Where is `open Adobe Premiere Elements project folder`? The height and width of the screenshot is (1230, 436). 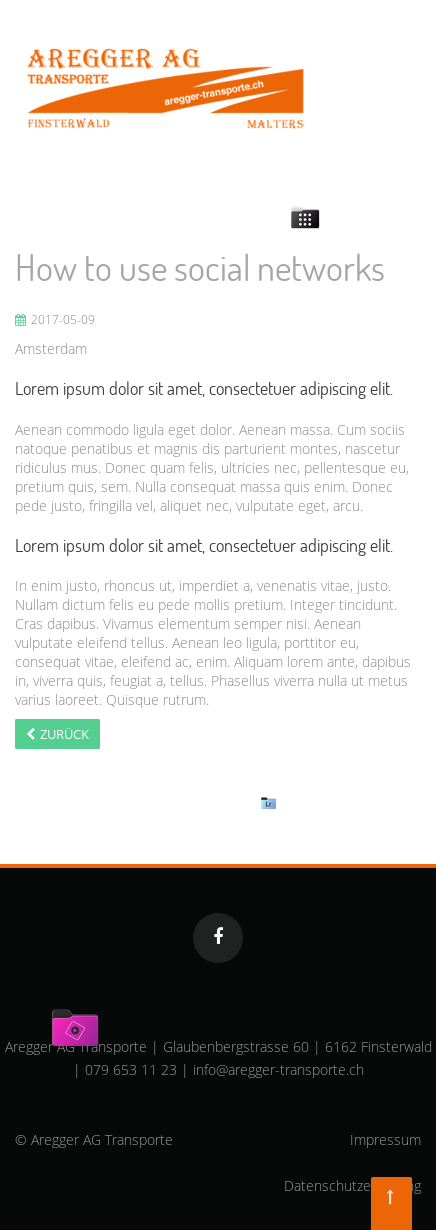
open Adobe Premiere Elements project folder is located at coordinates (75, 1029).